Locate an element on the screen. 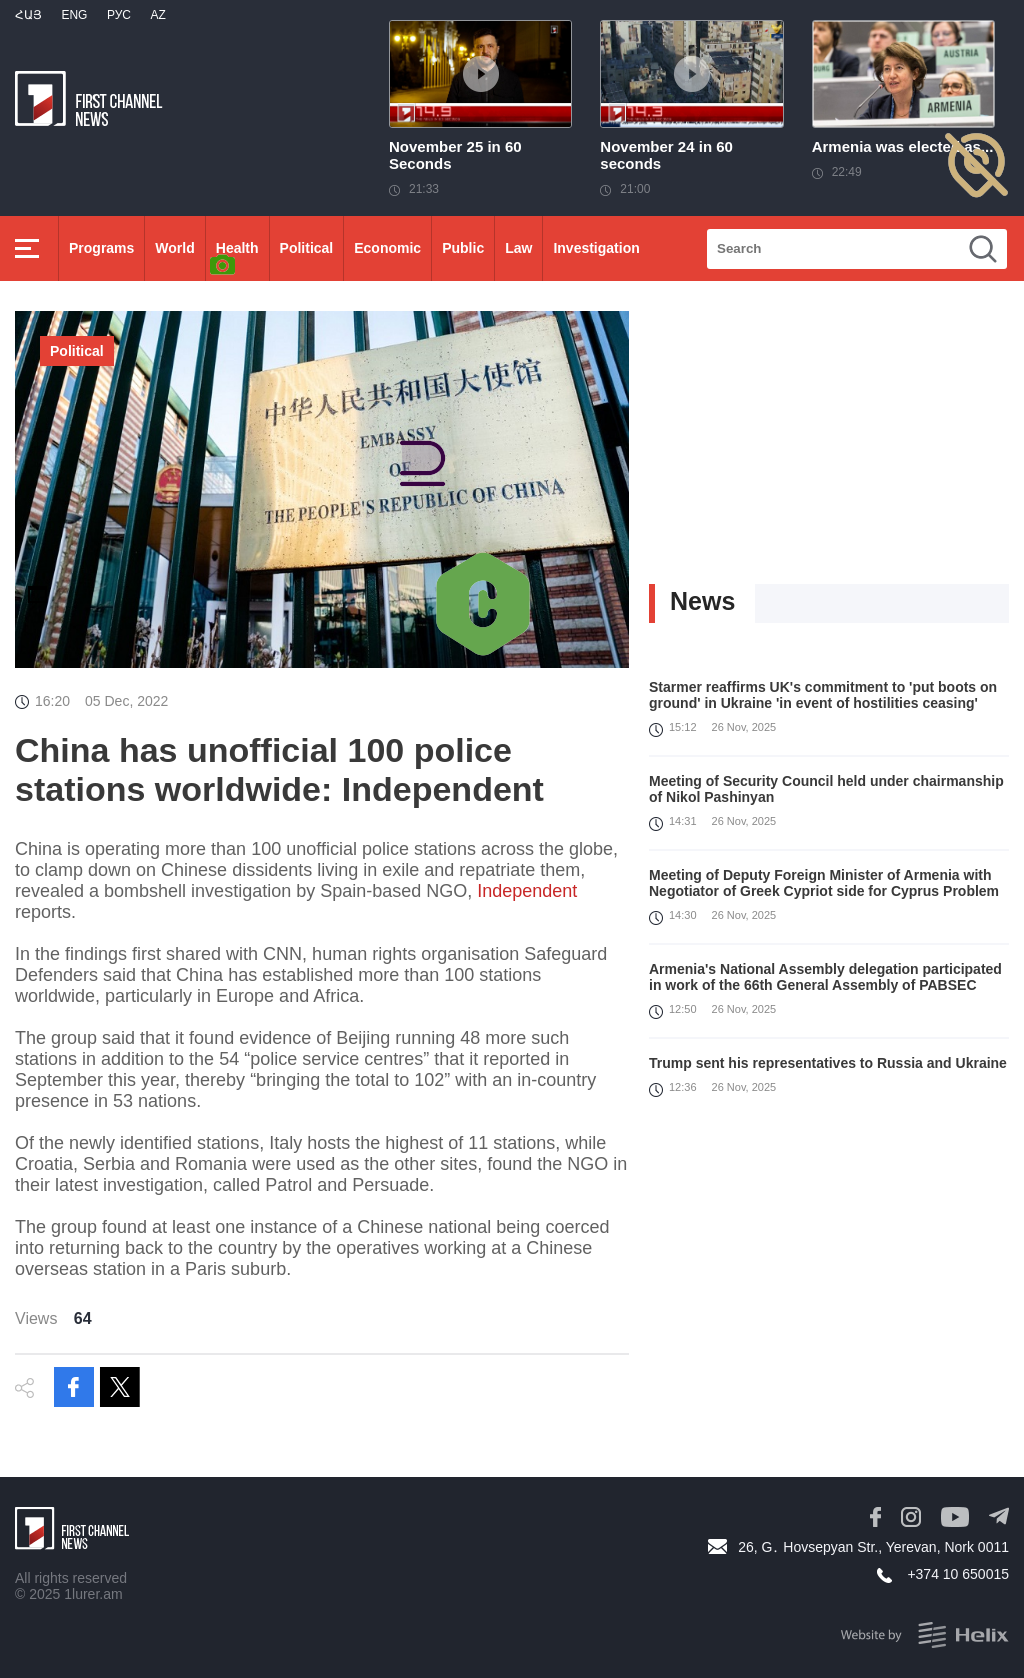 The height and width of the screenshot is (1678, 1024). open a web page or browser window is located at coordinates (37, 594).